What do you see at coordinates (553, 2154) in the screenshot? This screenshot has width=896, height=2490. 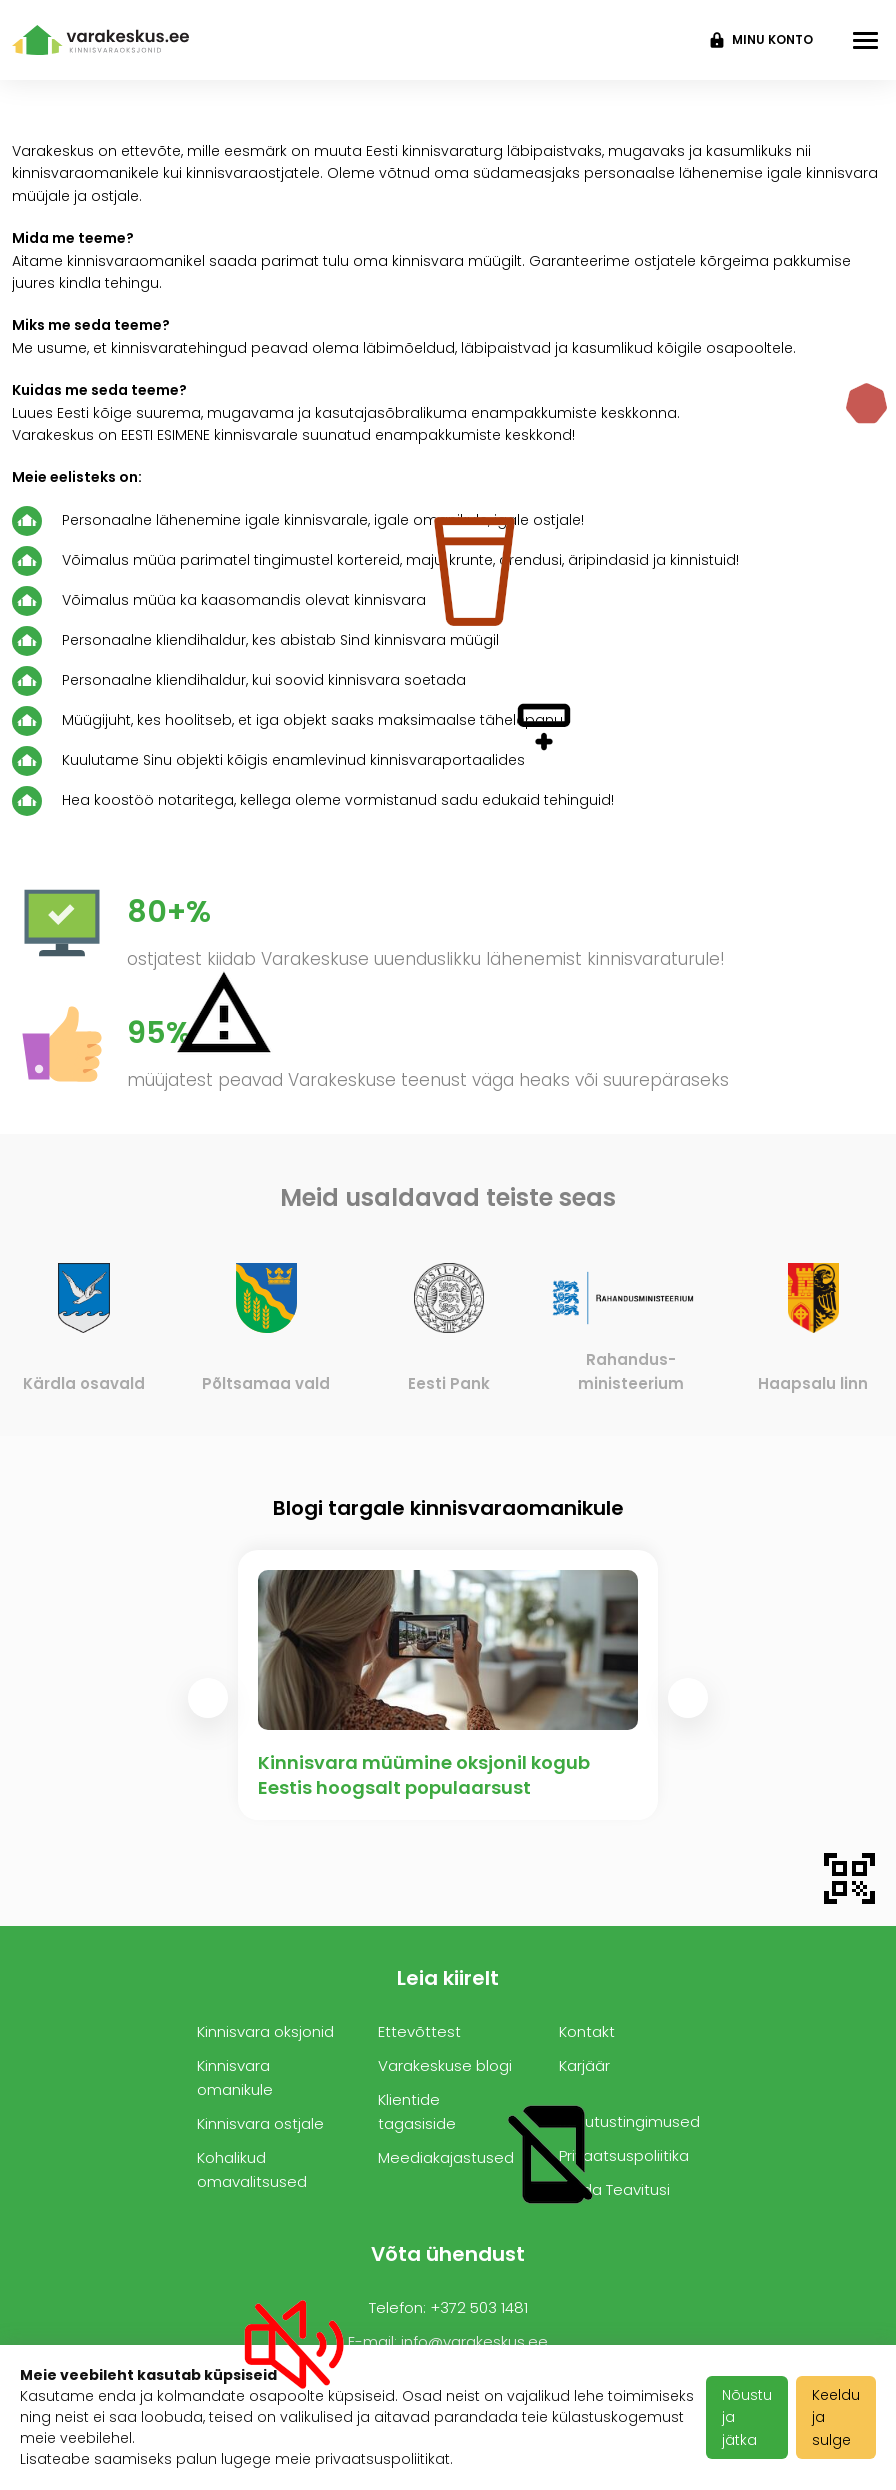 I see `no cell phone service available` at bounding box center [553, 2154].